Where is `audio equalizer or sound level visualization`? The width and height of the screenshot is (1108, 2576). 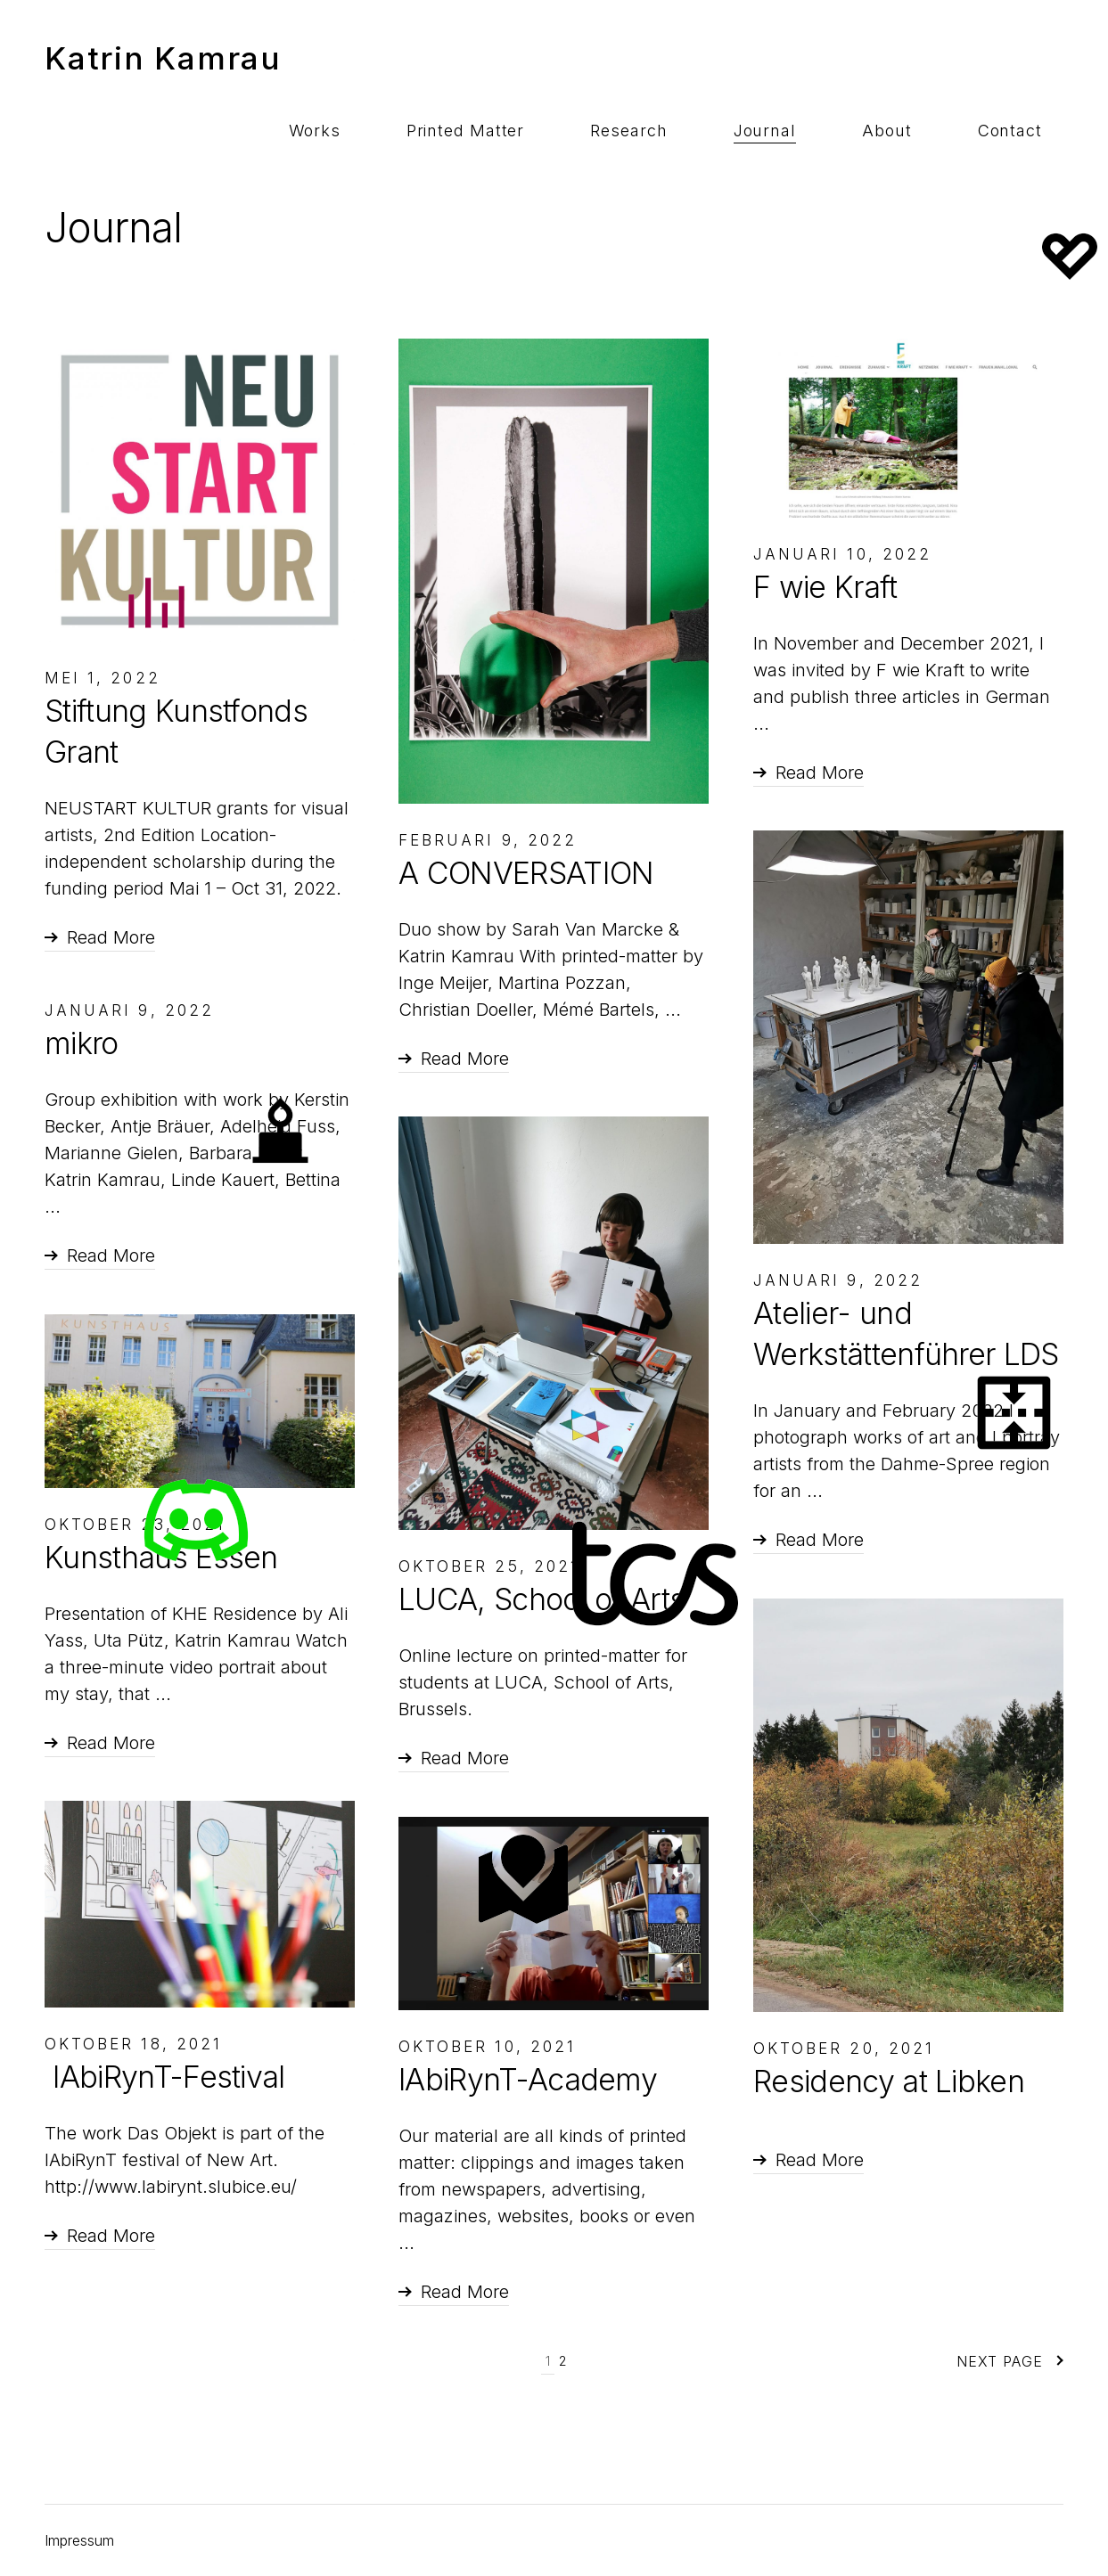
audio equalizer or sound level visualization is located at coordinates (156, 602).